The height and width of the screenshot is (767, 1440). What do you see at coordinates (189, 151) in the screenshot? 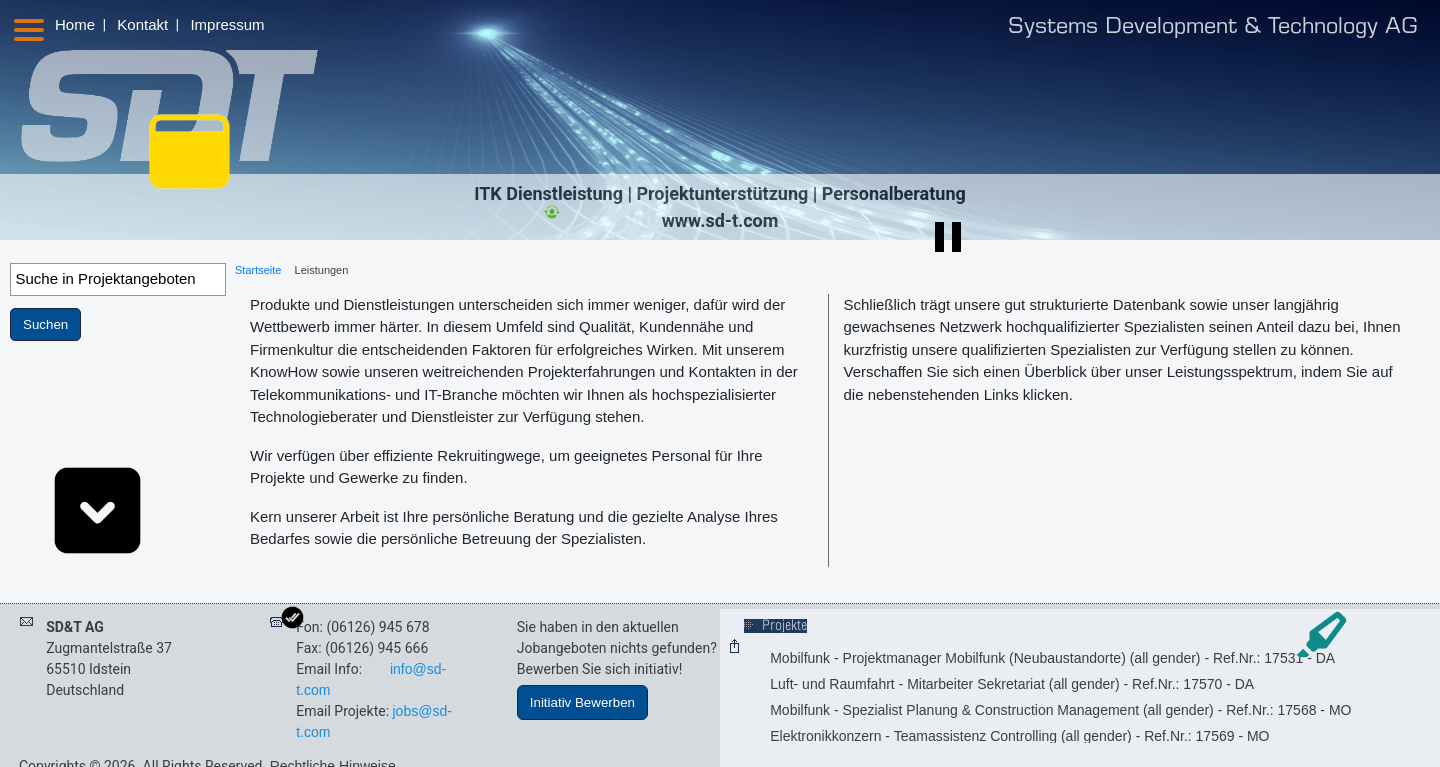
I see `open browser or web view` at bounding box center [189, 151].